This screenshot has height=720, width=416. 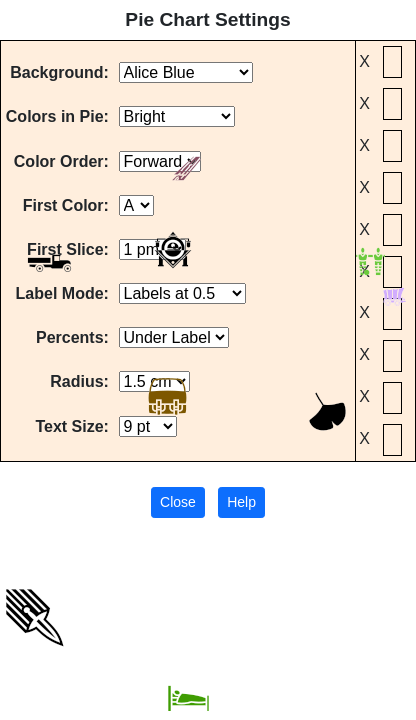 What do you see at coordinates (327, 411) in the screenshot?
I see `nature or botanical category indicator` at bounding box center [327, 411].